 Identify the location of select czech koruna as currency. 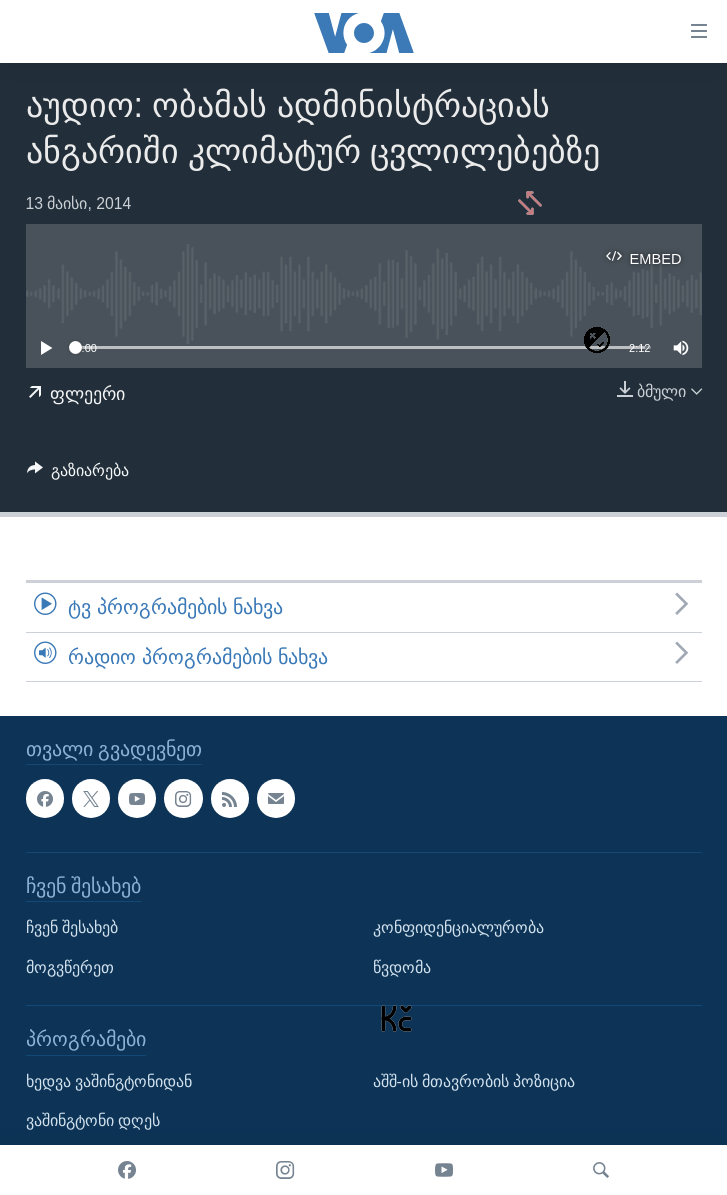
(396, 1018).